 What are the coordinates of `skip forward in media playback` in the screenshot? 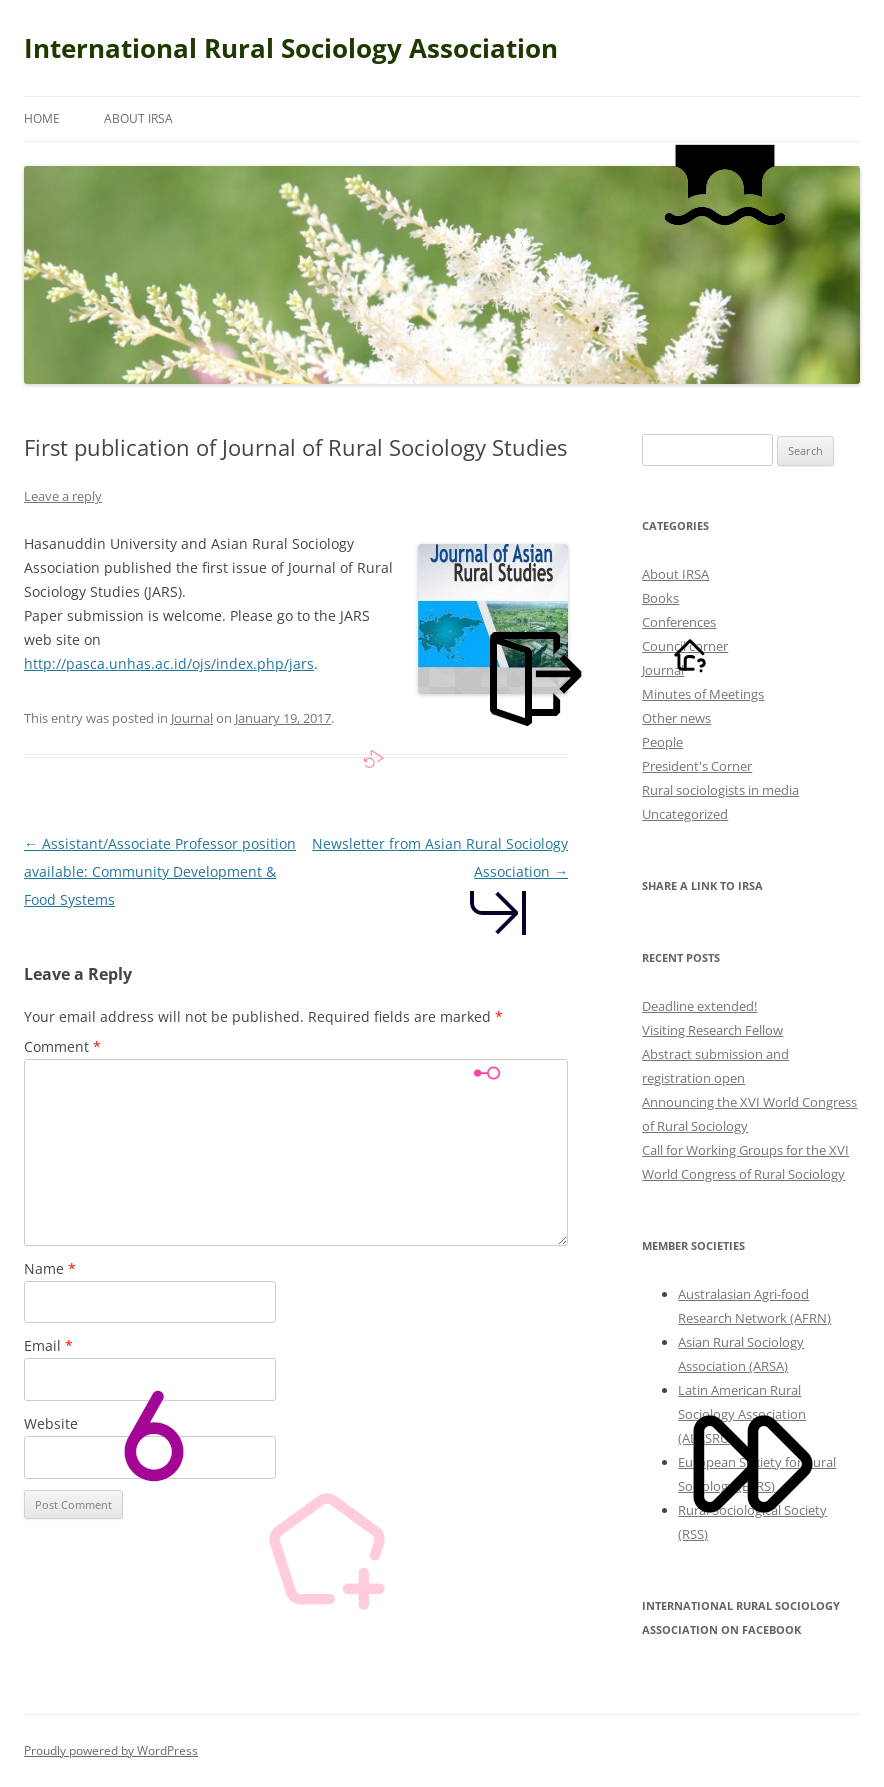 It's located at (753, 1464).